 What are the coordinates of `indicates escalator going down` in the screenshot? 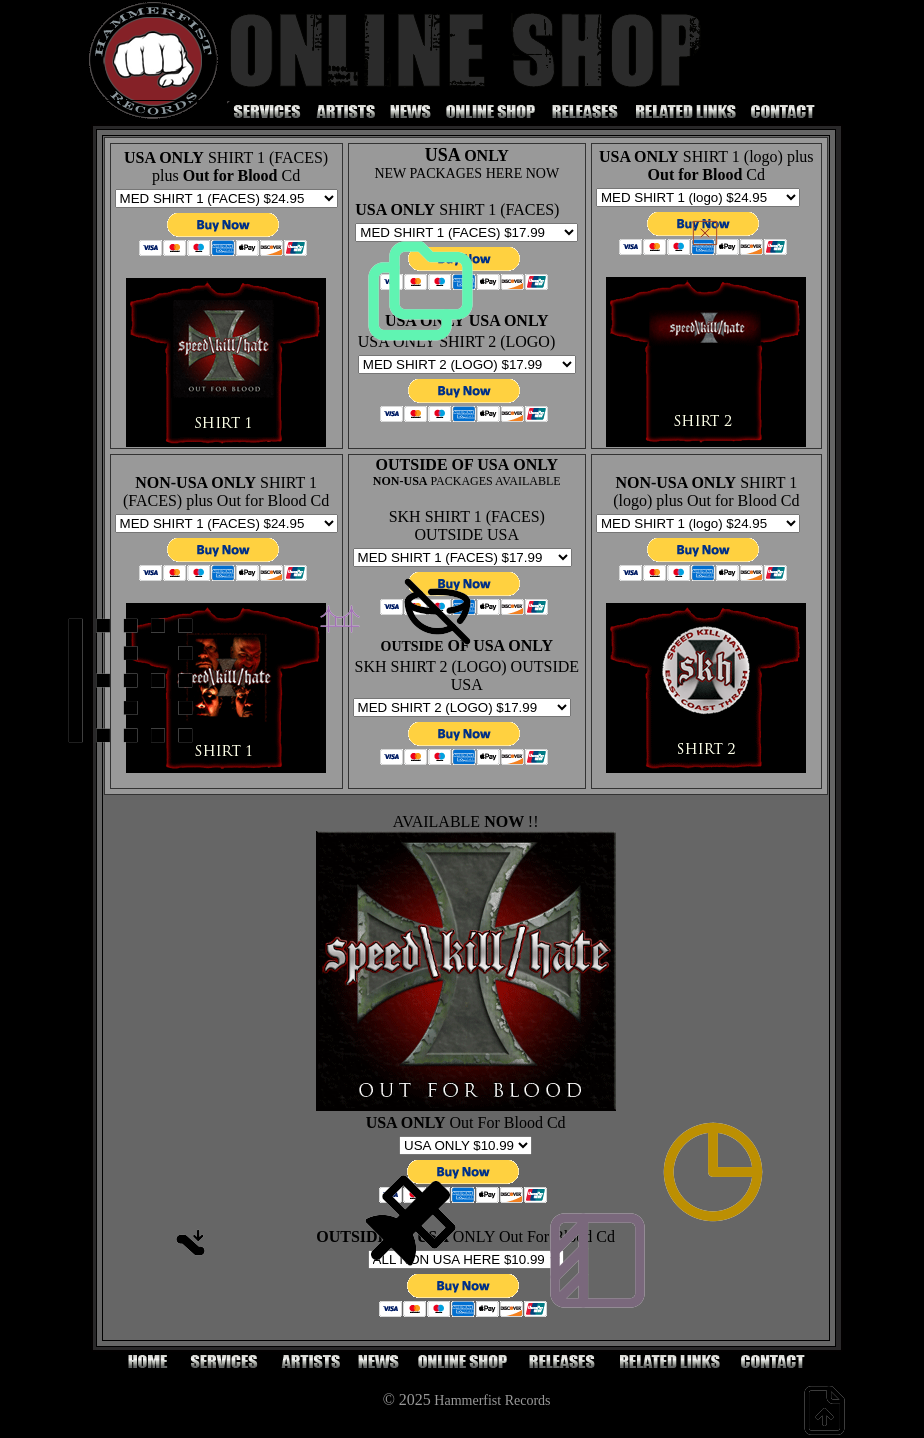 It's located at (190, 1242).